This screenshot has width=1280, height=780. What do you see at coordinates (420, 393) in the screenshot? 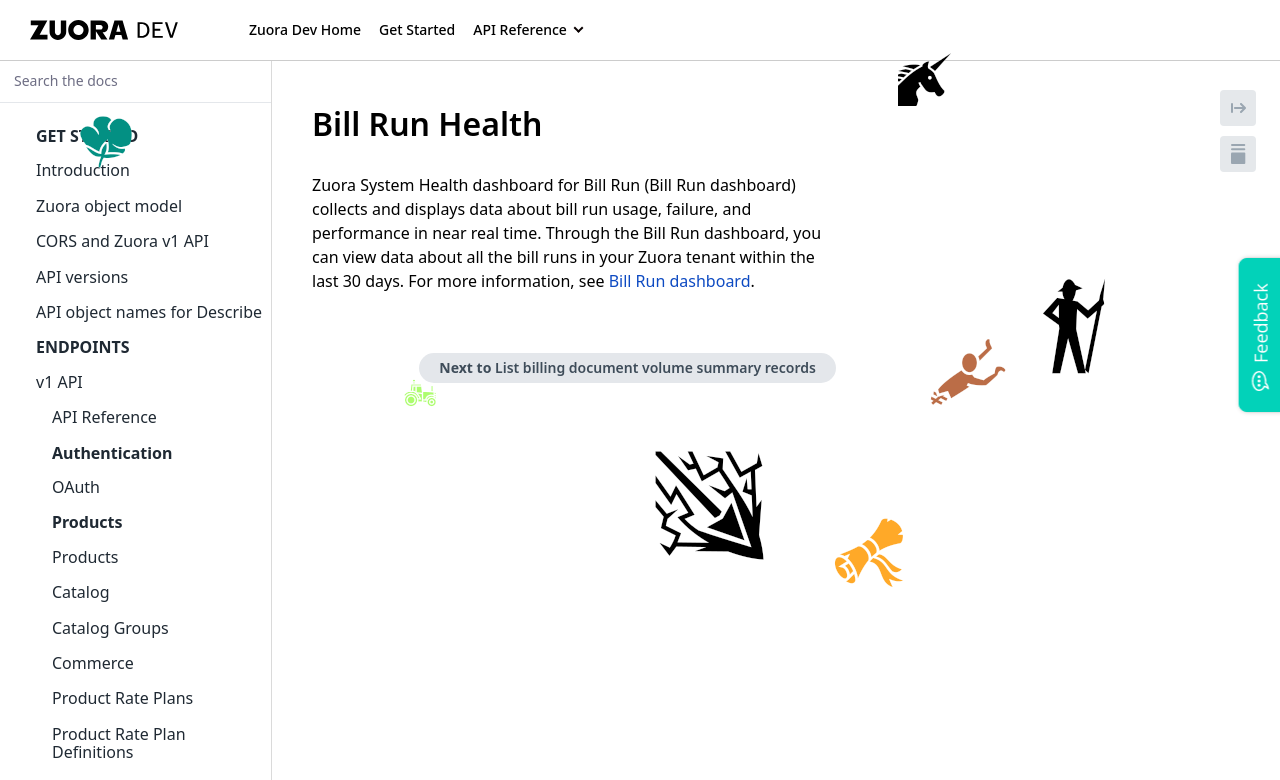
I see `access farming or agricultural features` at bounding box center [420, 393].